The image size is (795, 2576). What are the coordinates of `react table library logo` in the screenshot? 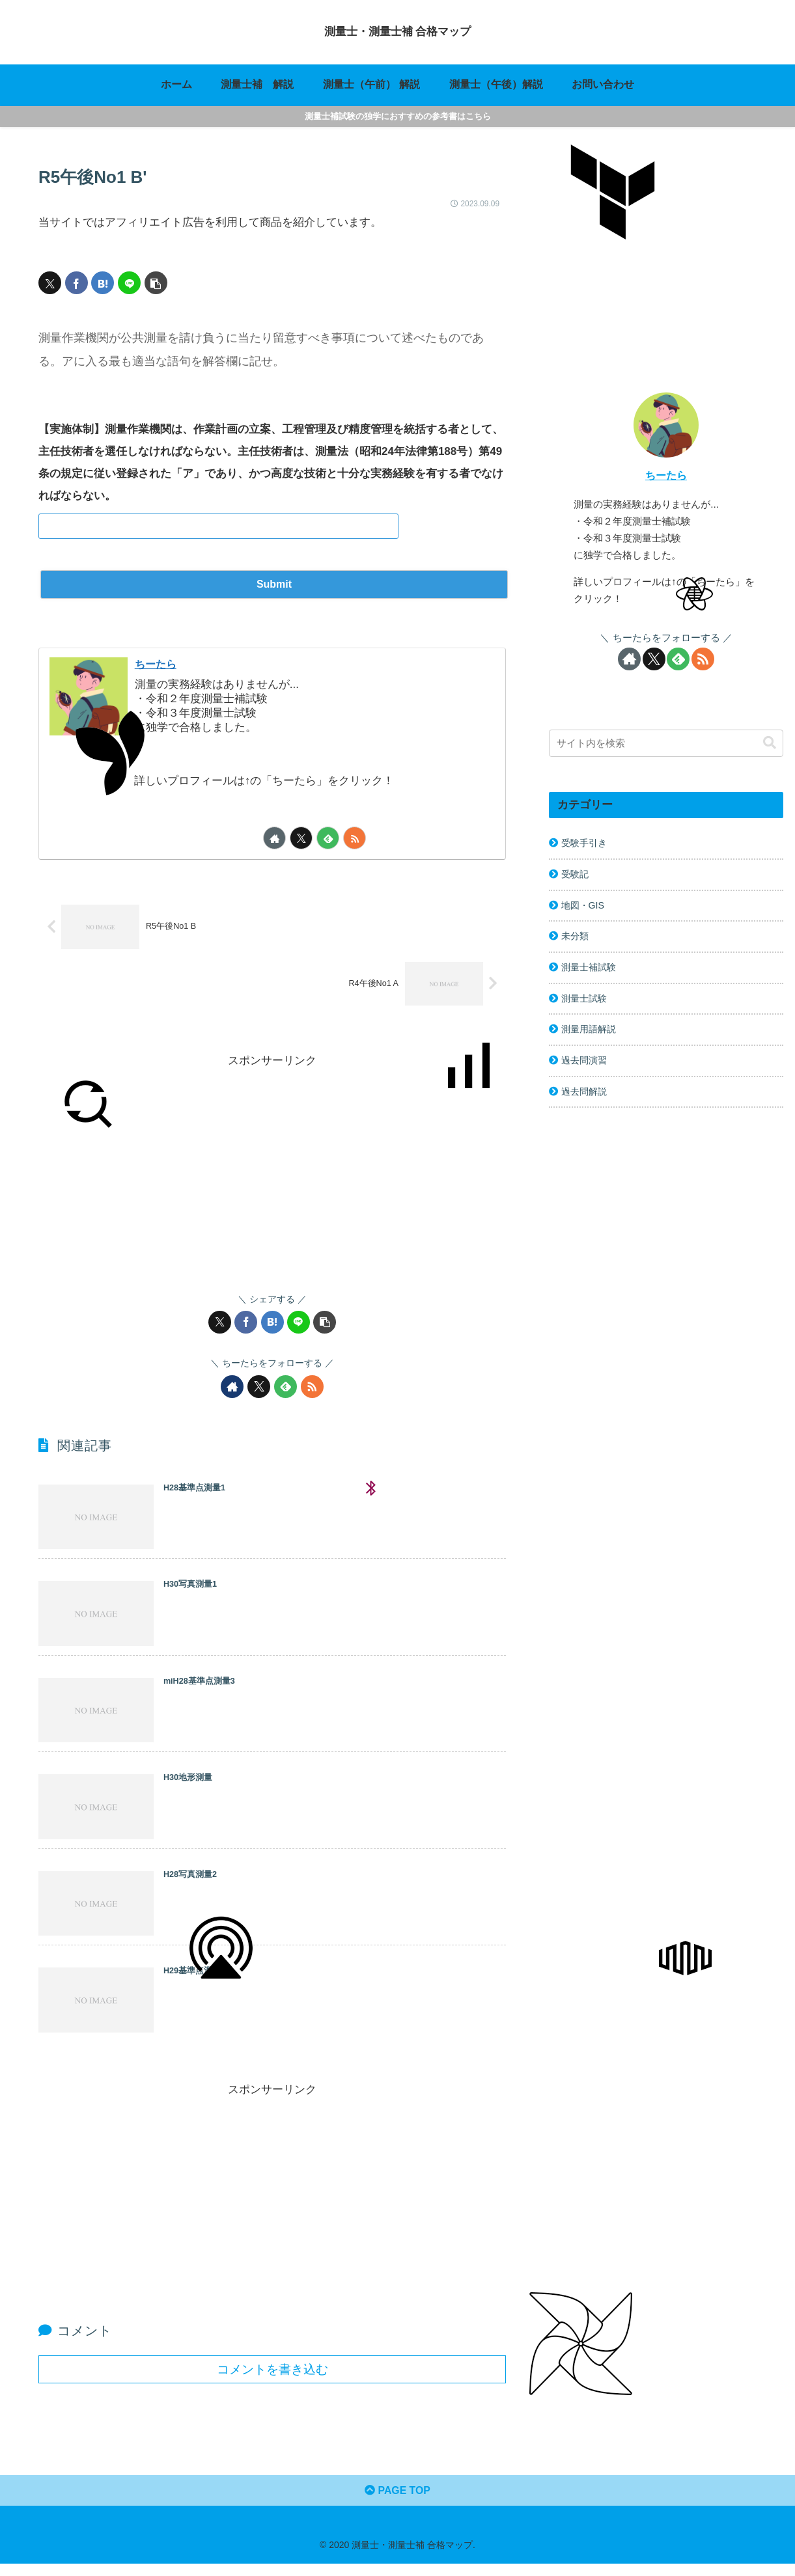 It's located at (694, 594).